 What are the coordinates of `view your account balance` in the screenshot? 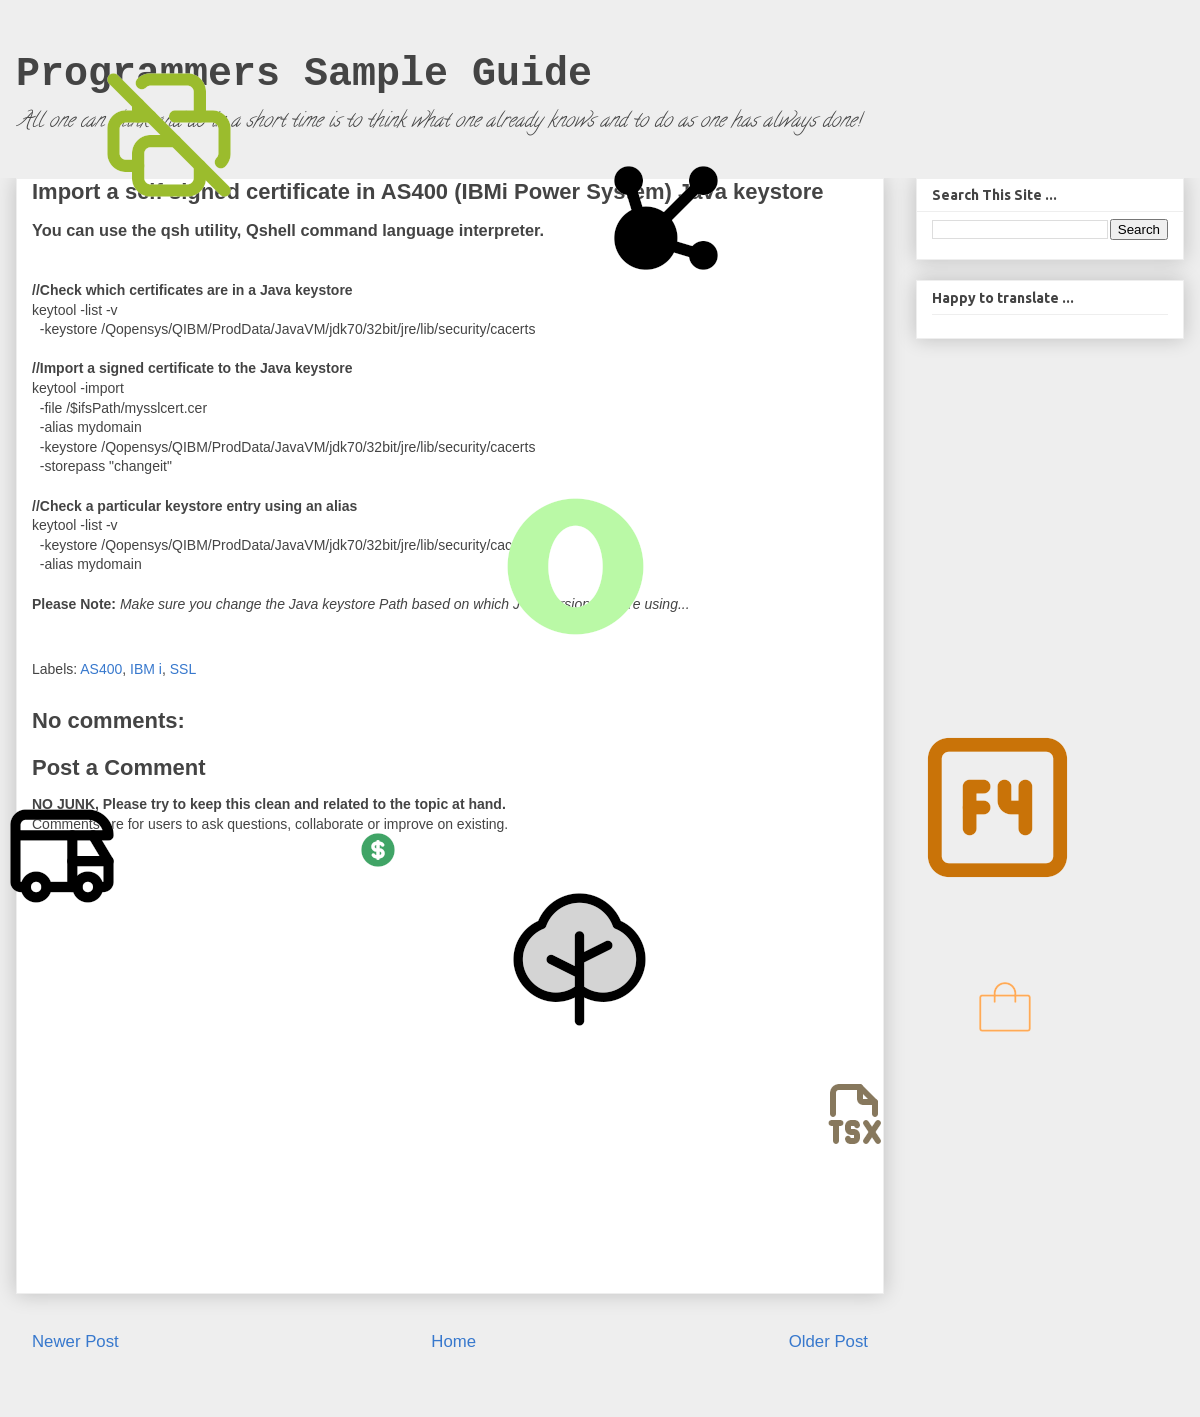 It's located at (378, 850).